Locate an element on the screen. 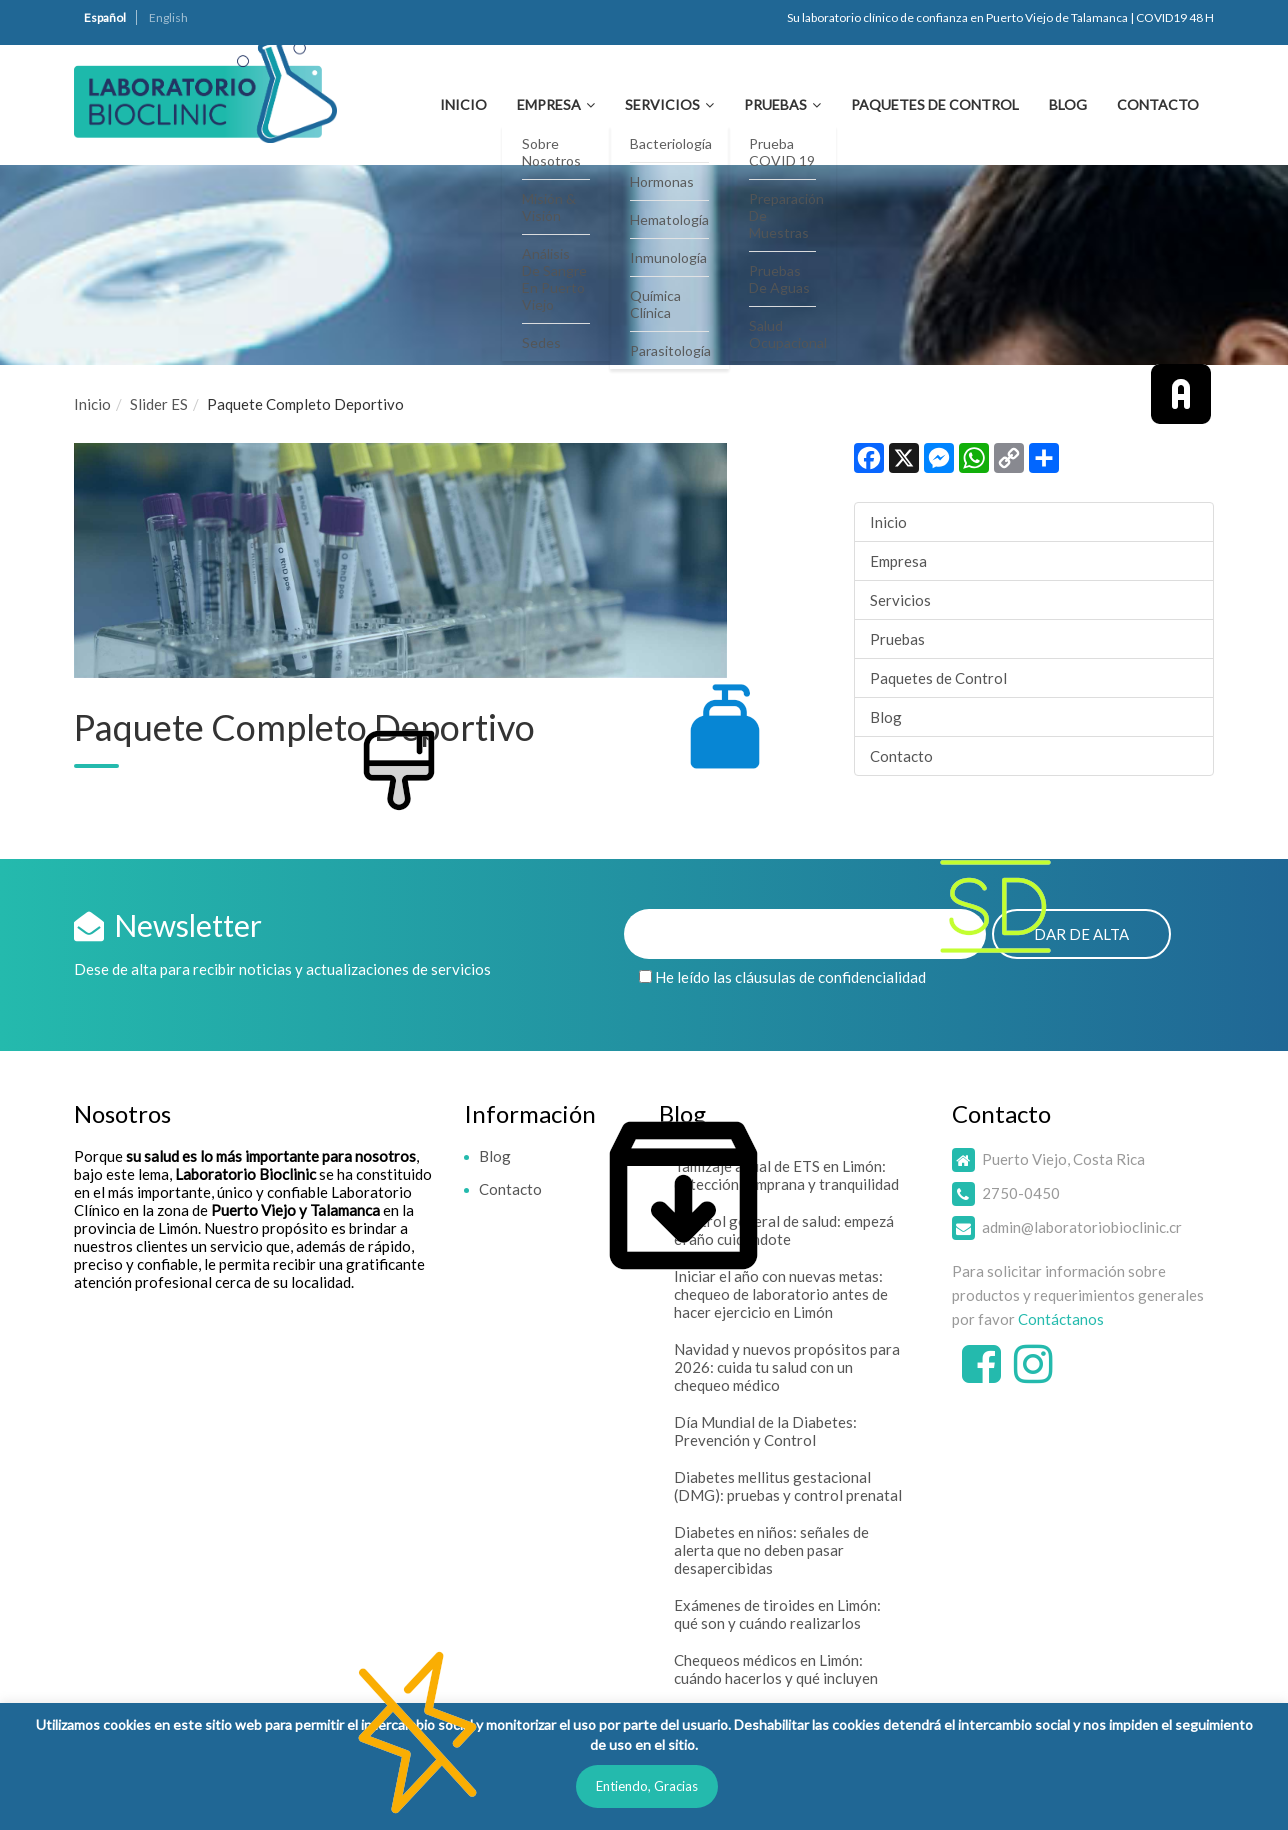 Image resolution: width=1288 pixels, height=1830 pixels. select text formatting option A is located at coordinates (1181, 394).